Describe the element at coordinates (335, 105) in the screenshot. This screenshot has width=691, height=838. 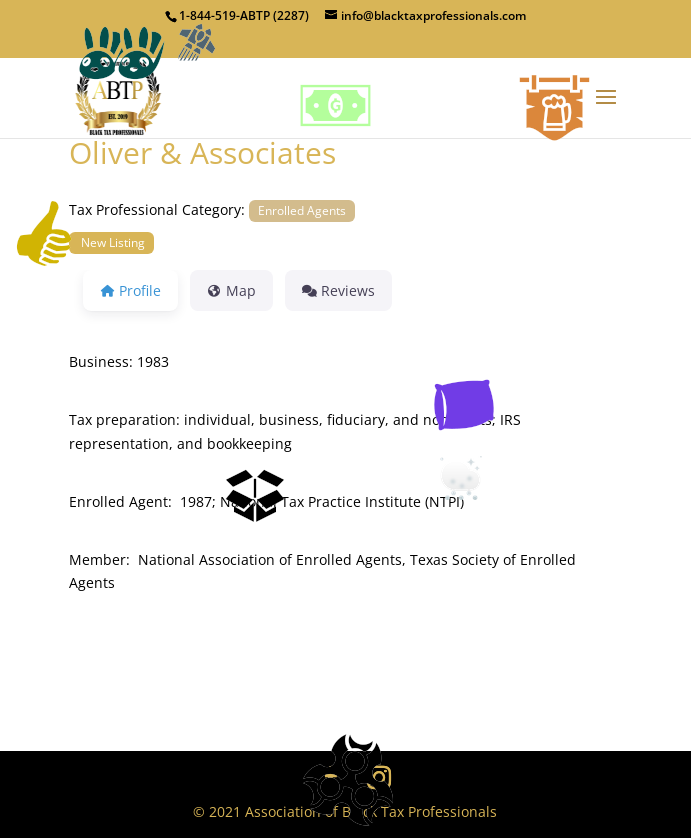
I see `view your wallet or balance` at that location.